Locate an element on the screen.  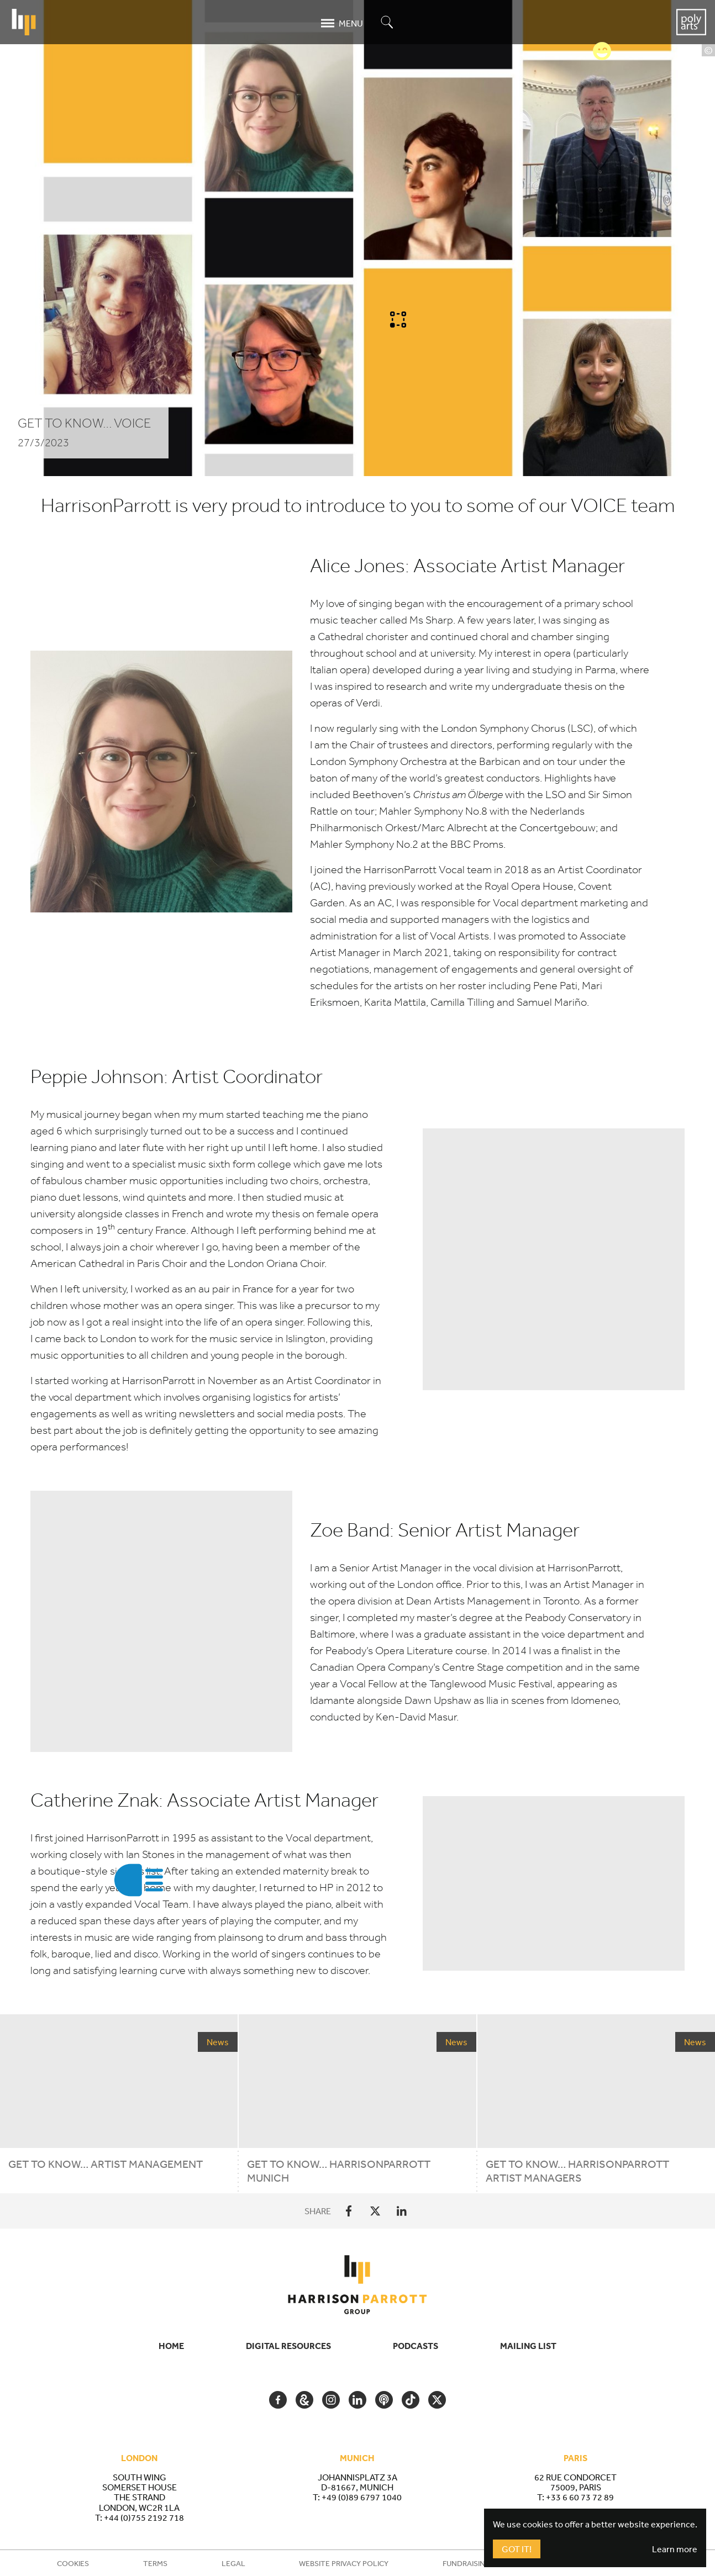
set transform anchor to bottom-left corner is located at coordinates (398, 319).